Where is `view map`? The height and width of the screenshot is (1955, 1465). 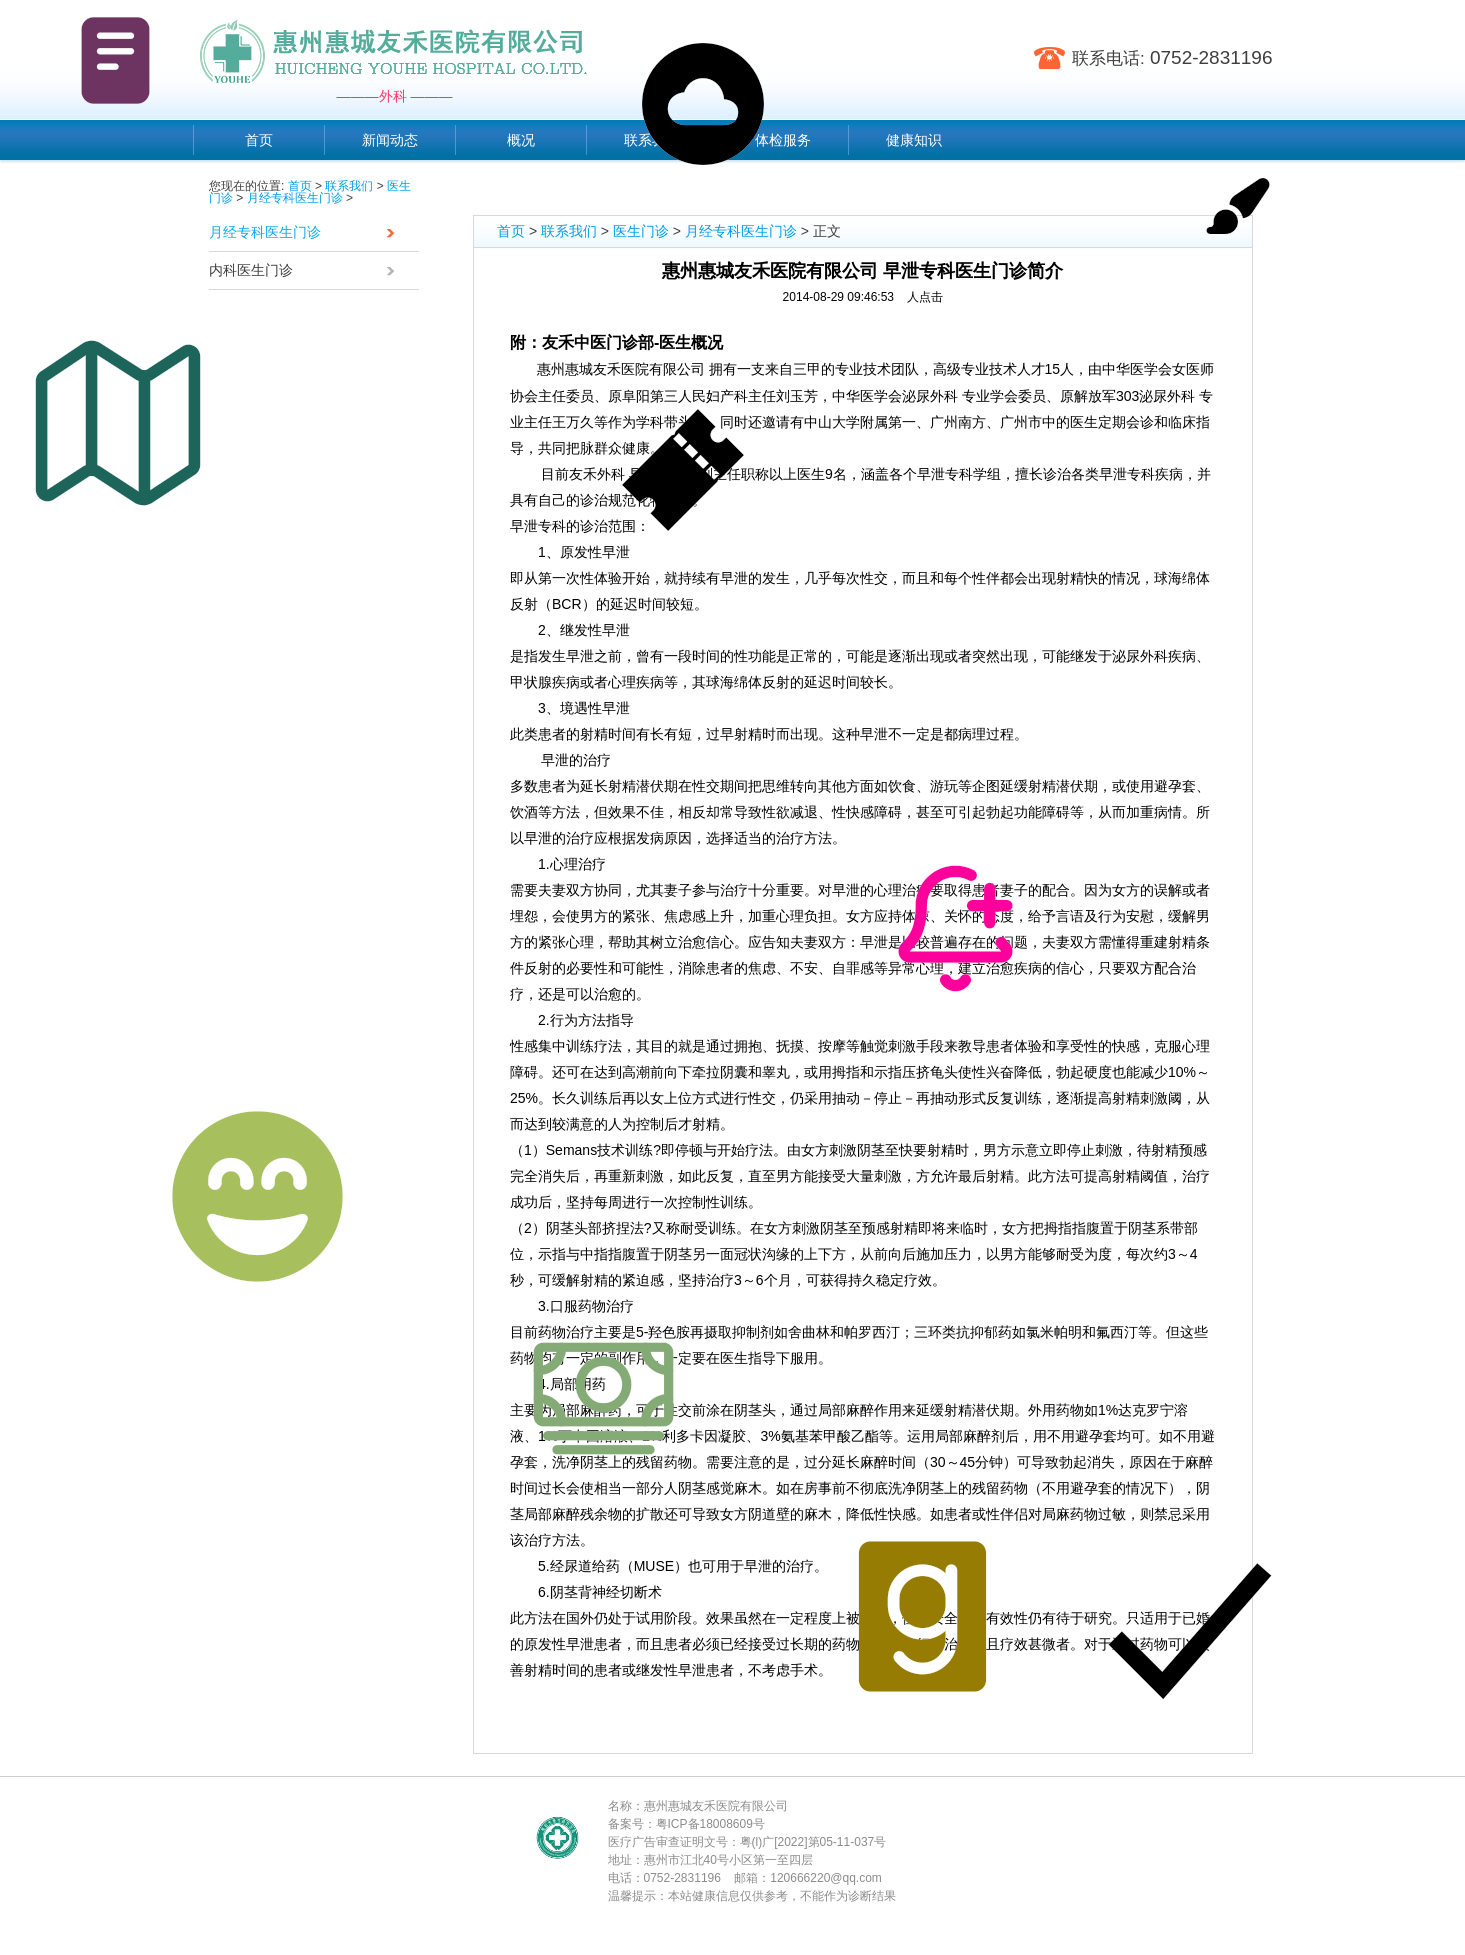
view map is located at coordinates (118, 423).